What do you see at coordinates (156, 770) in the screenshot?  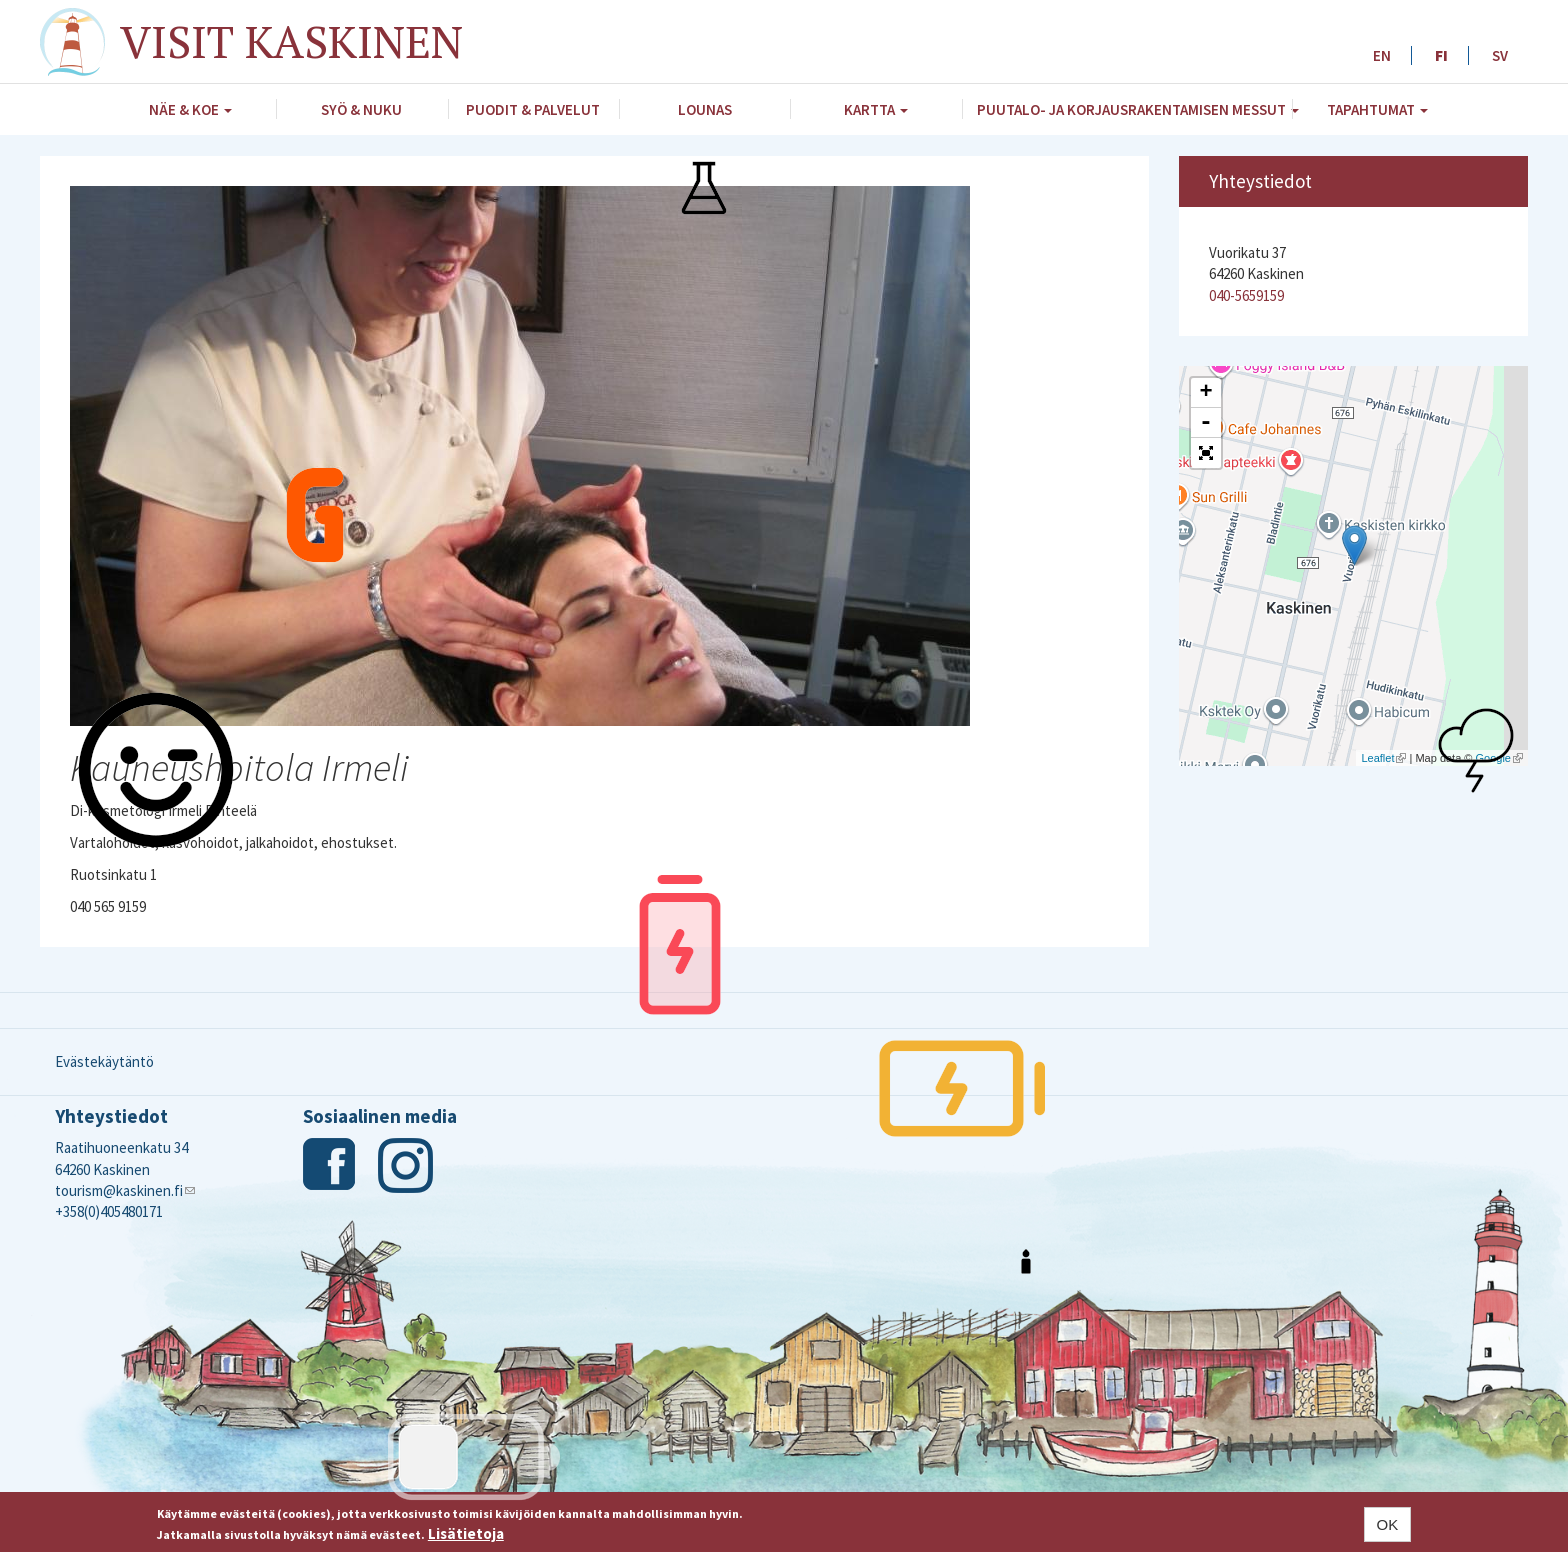 I see `insert a winking emoji into your message` at bounding box center [156, 770].